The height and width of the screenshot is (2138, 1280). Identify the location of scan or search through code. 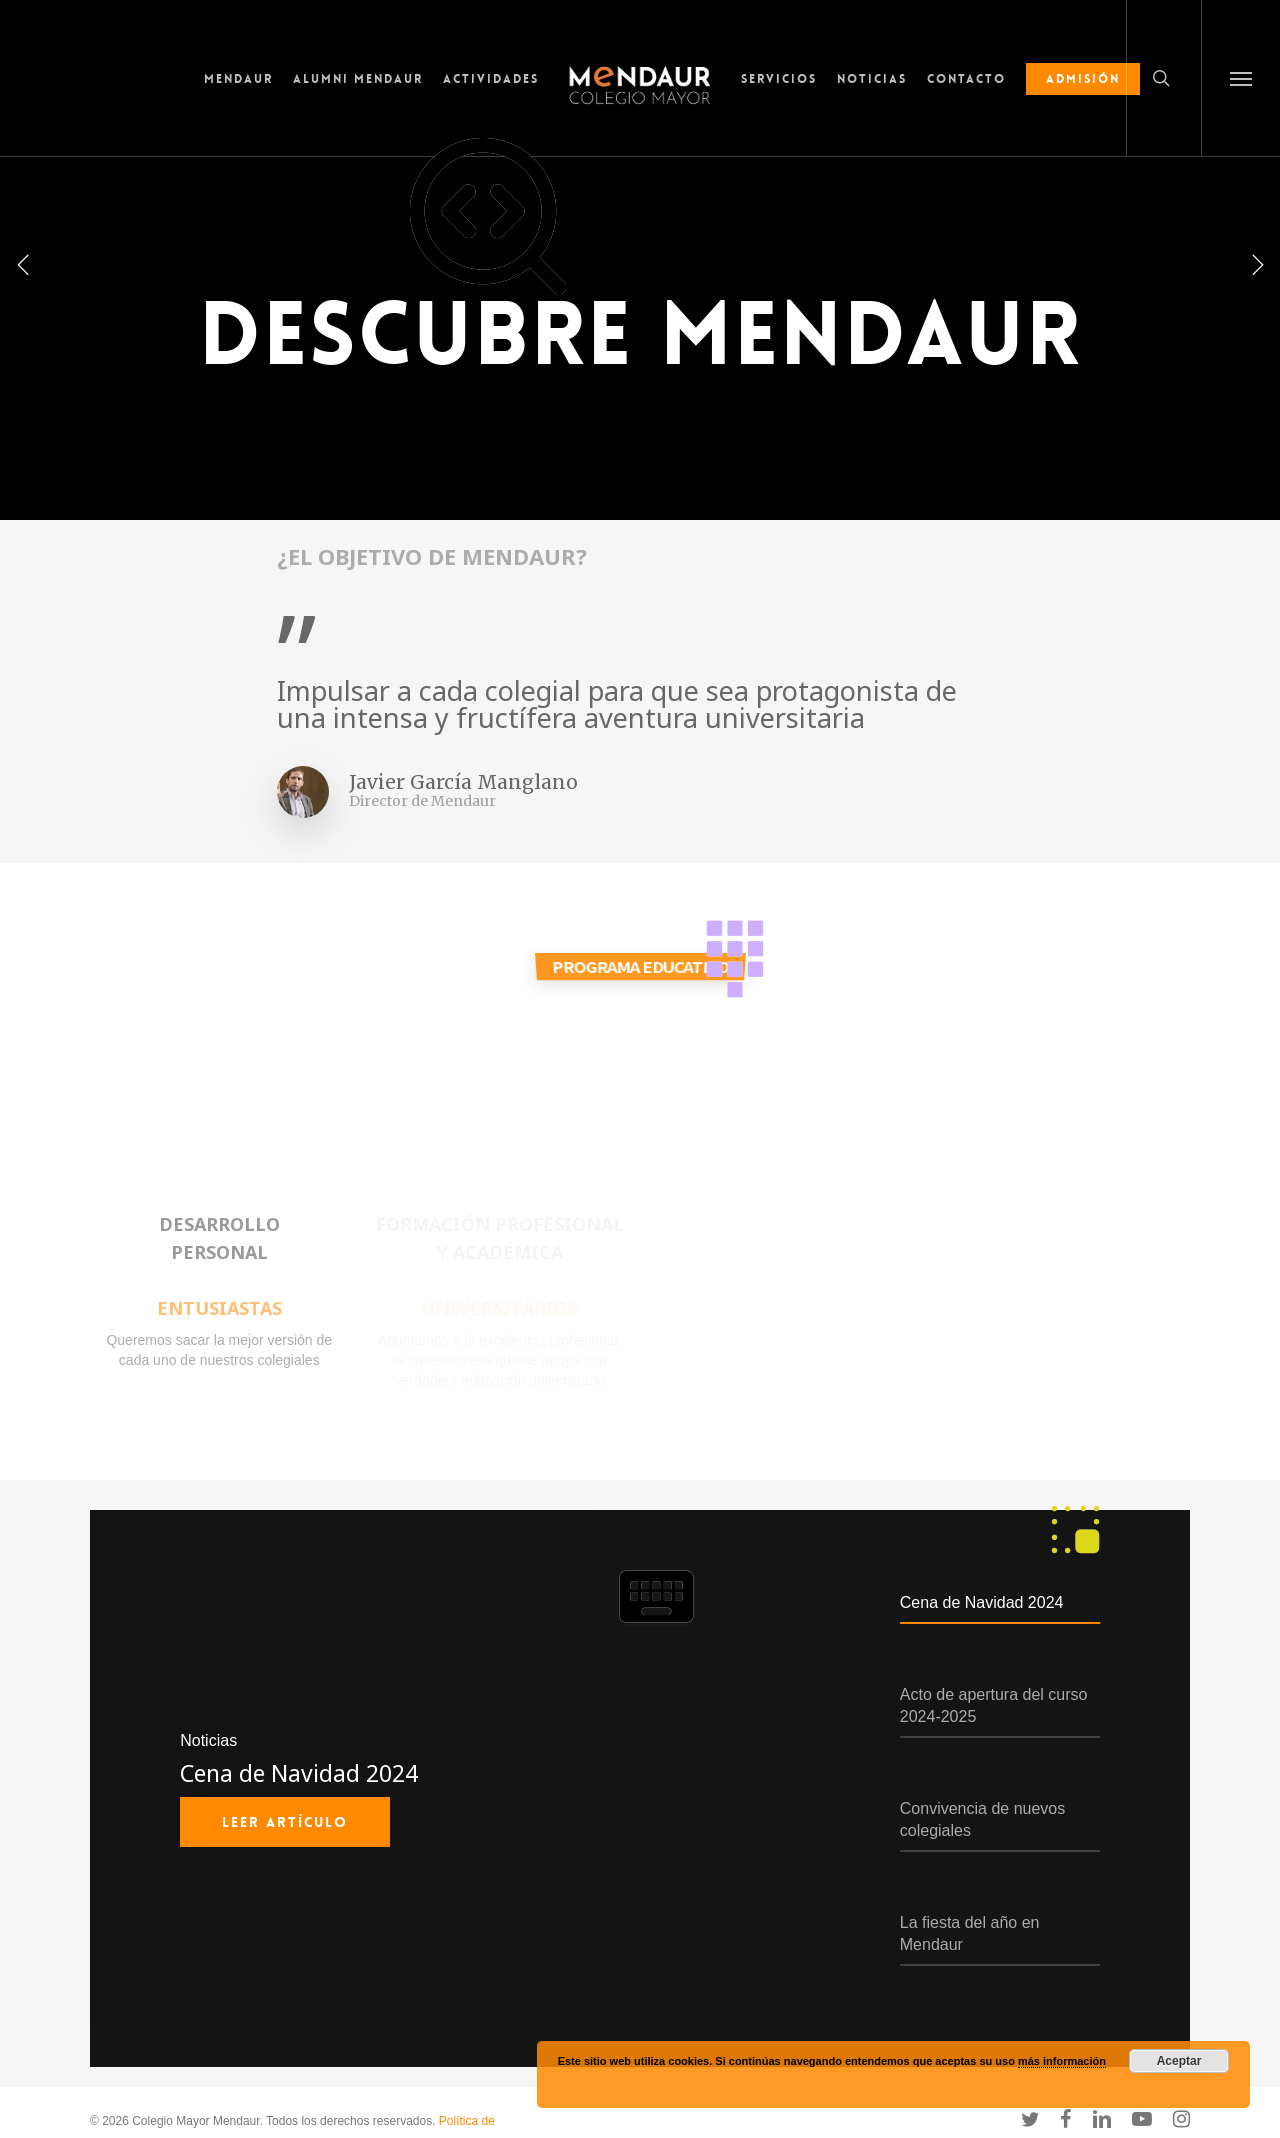
(488, 216).